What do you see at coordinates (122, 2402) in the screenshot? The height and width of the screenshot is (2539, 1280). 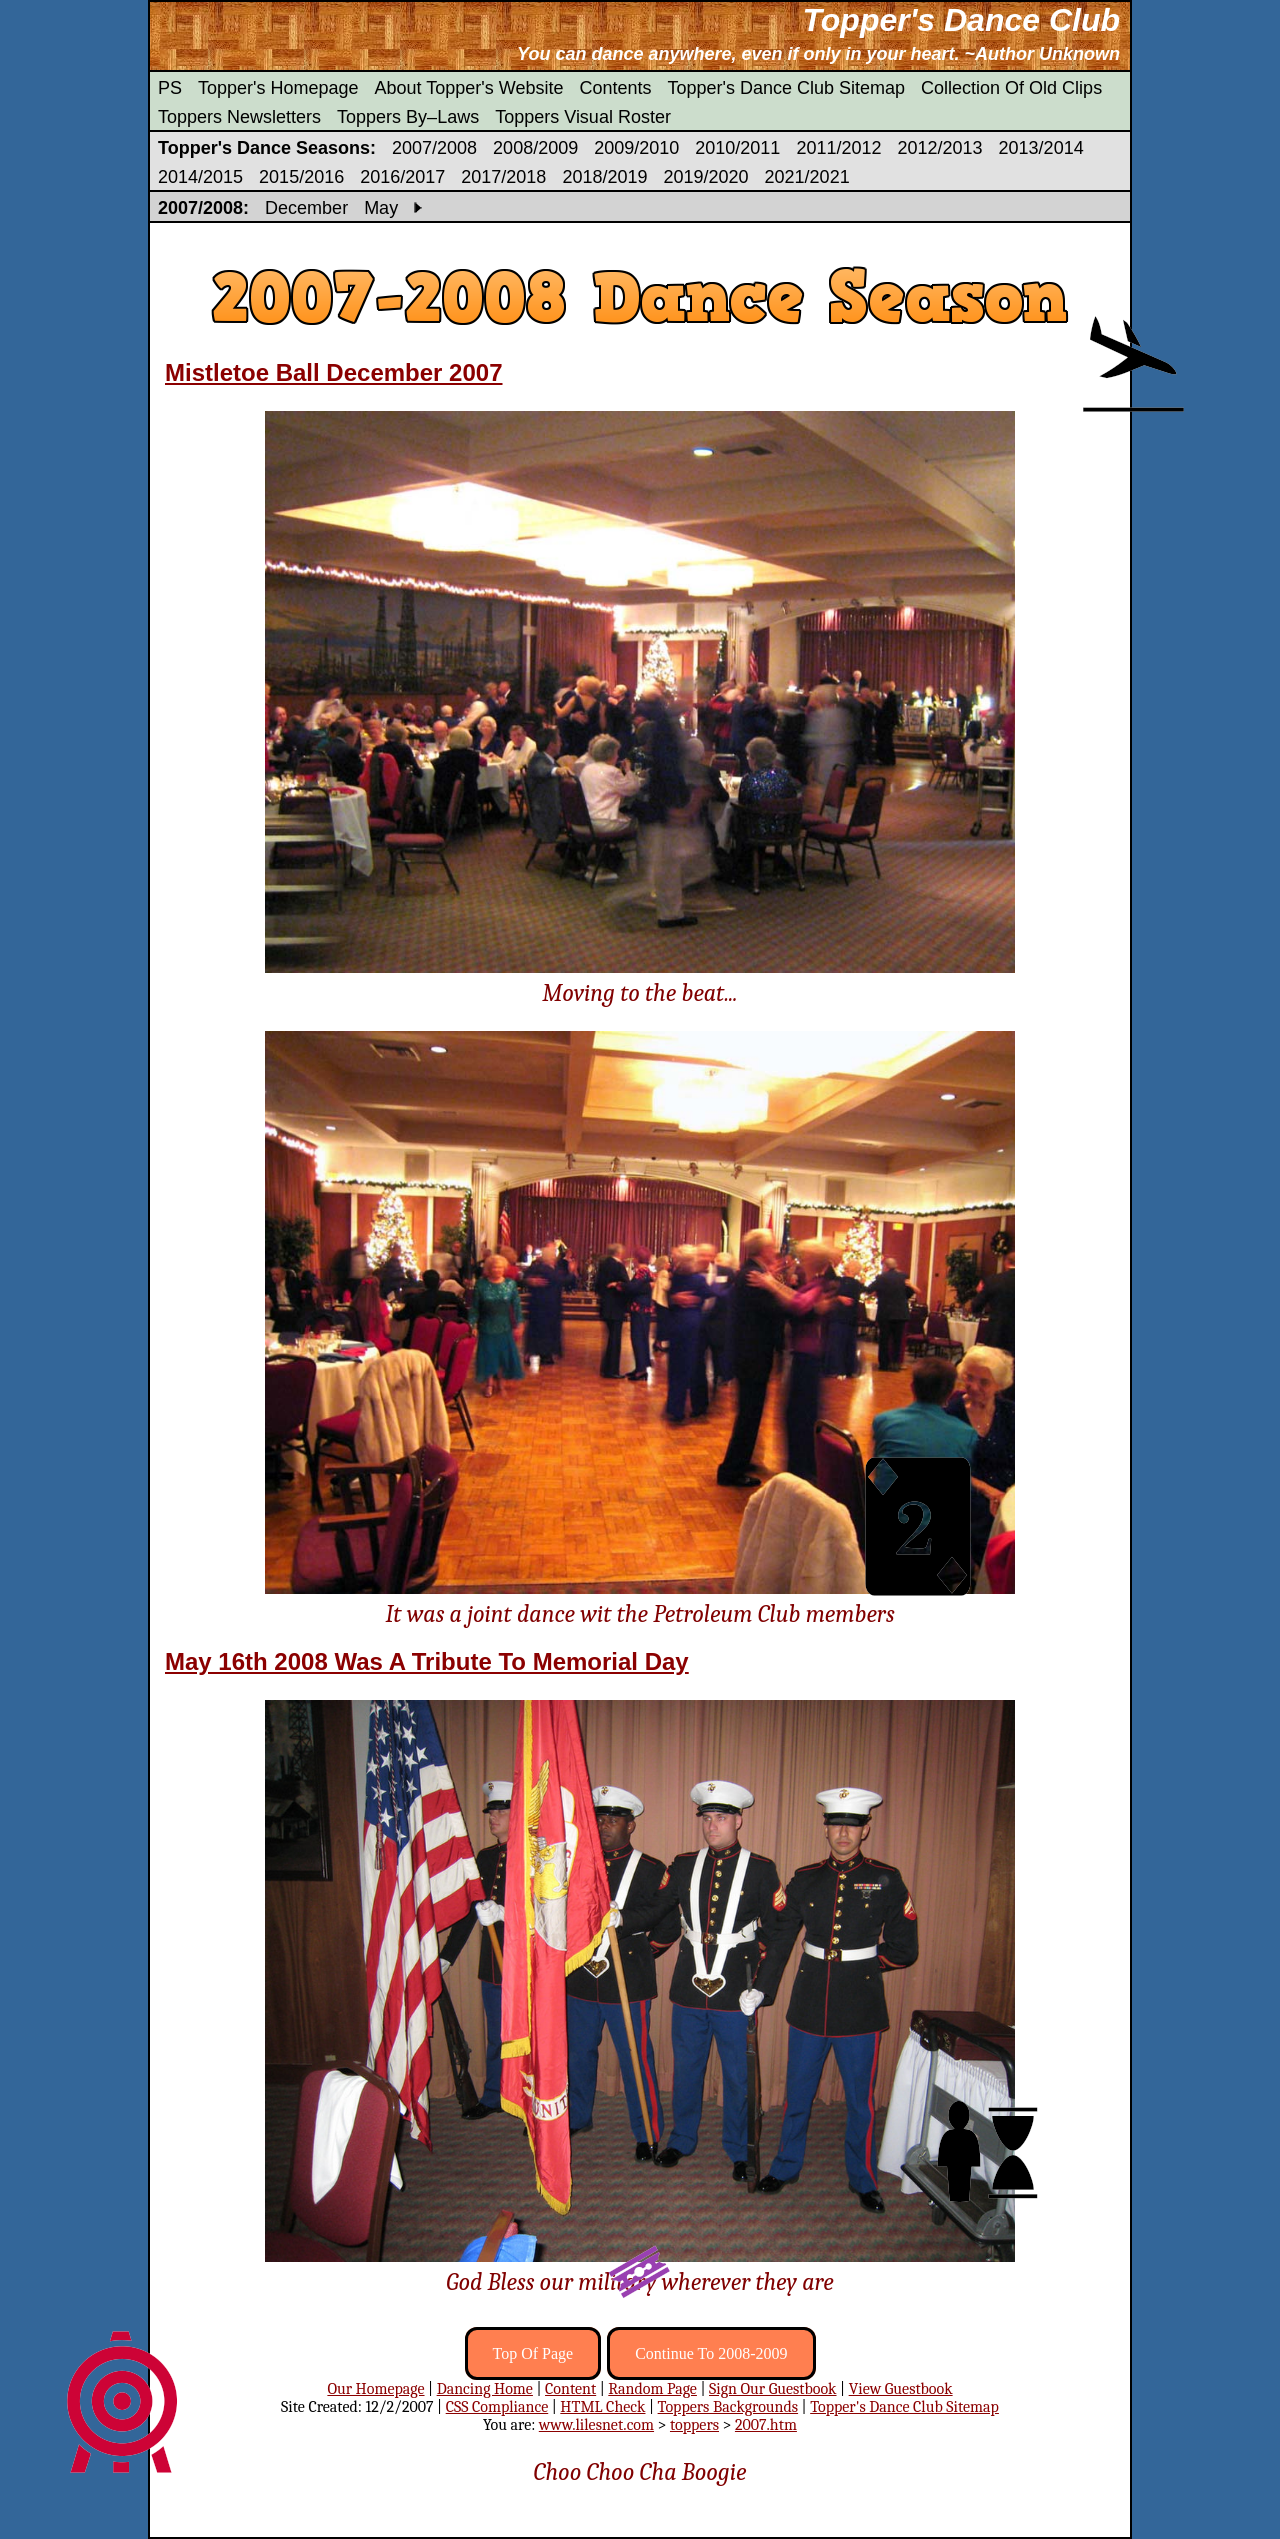 I see `view goals or objectives` at bounding box center [122, 2402].